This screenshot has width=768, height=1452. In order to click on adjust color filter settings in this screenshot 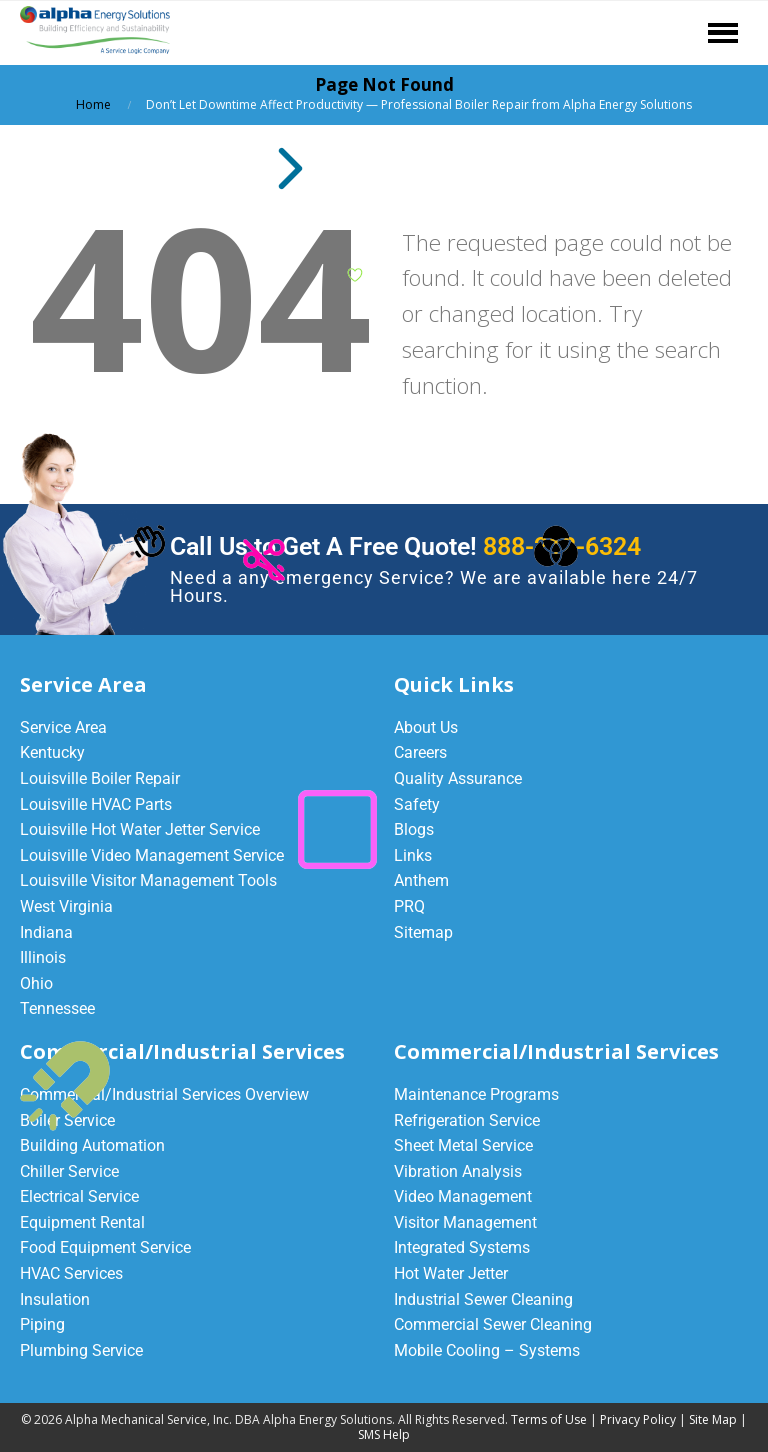, I will do `click(556, 546)`.